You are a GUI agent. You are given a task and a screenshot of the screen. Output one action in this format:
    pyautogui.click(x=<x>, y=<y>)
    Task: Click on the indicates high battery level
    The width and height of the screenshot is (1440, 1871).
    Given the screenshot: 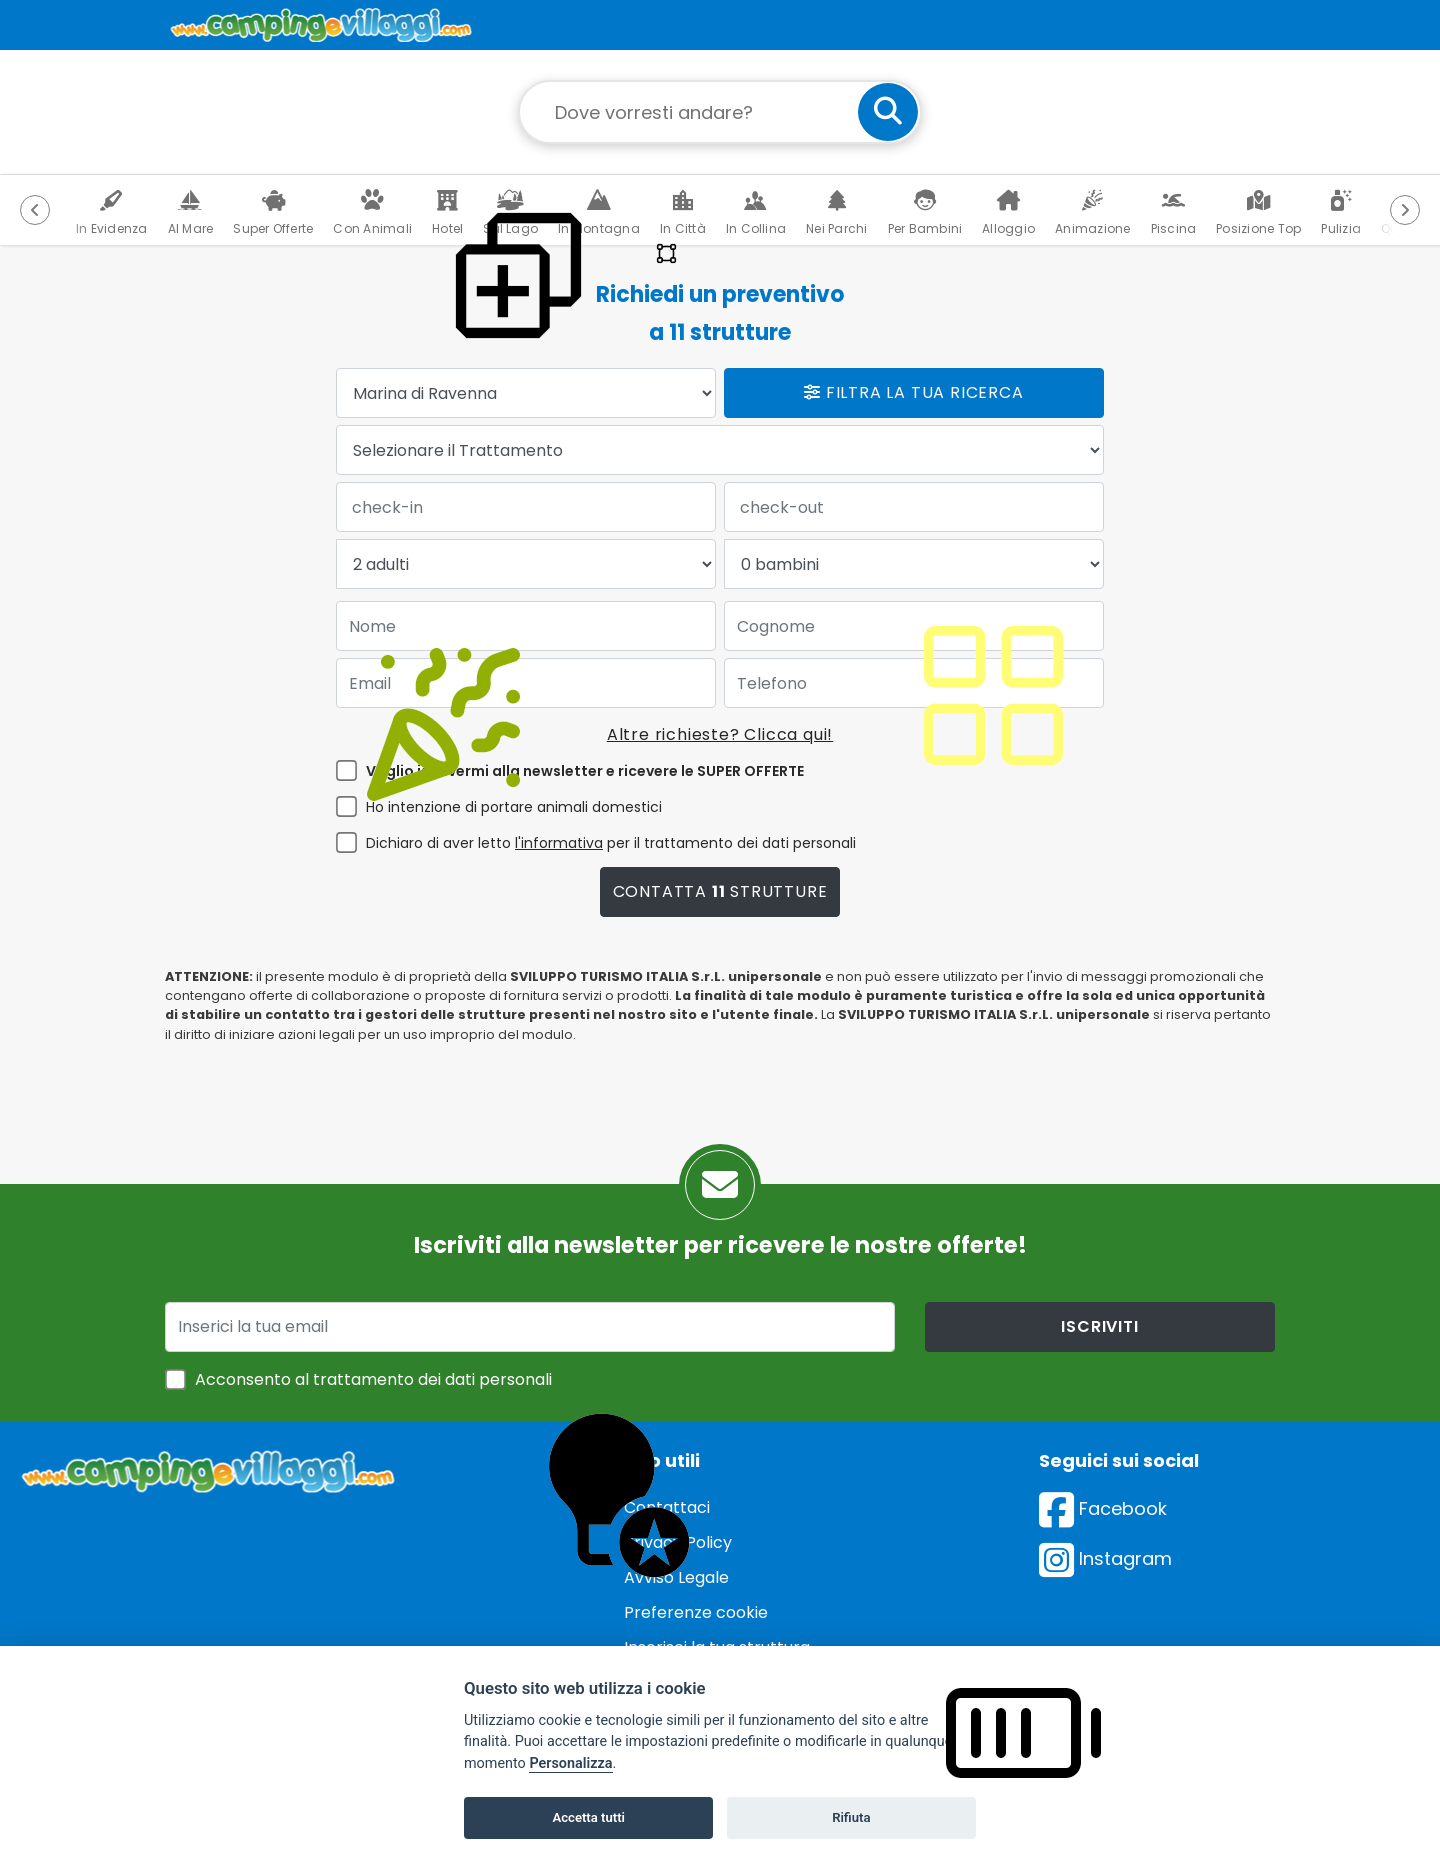 What is the action you would take?
    pyautogui.click(x=1021, y=1733)
    